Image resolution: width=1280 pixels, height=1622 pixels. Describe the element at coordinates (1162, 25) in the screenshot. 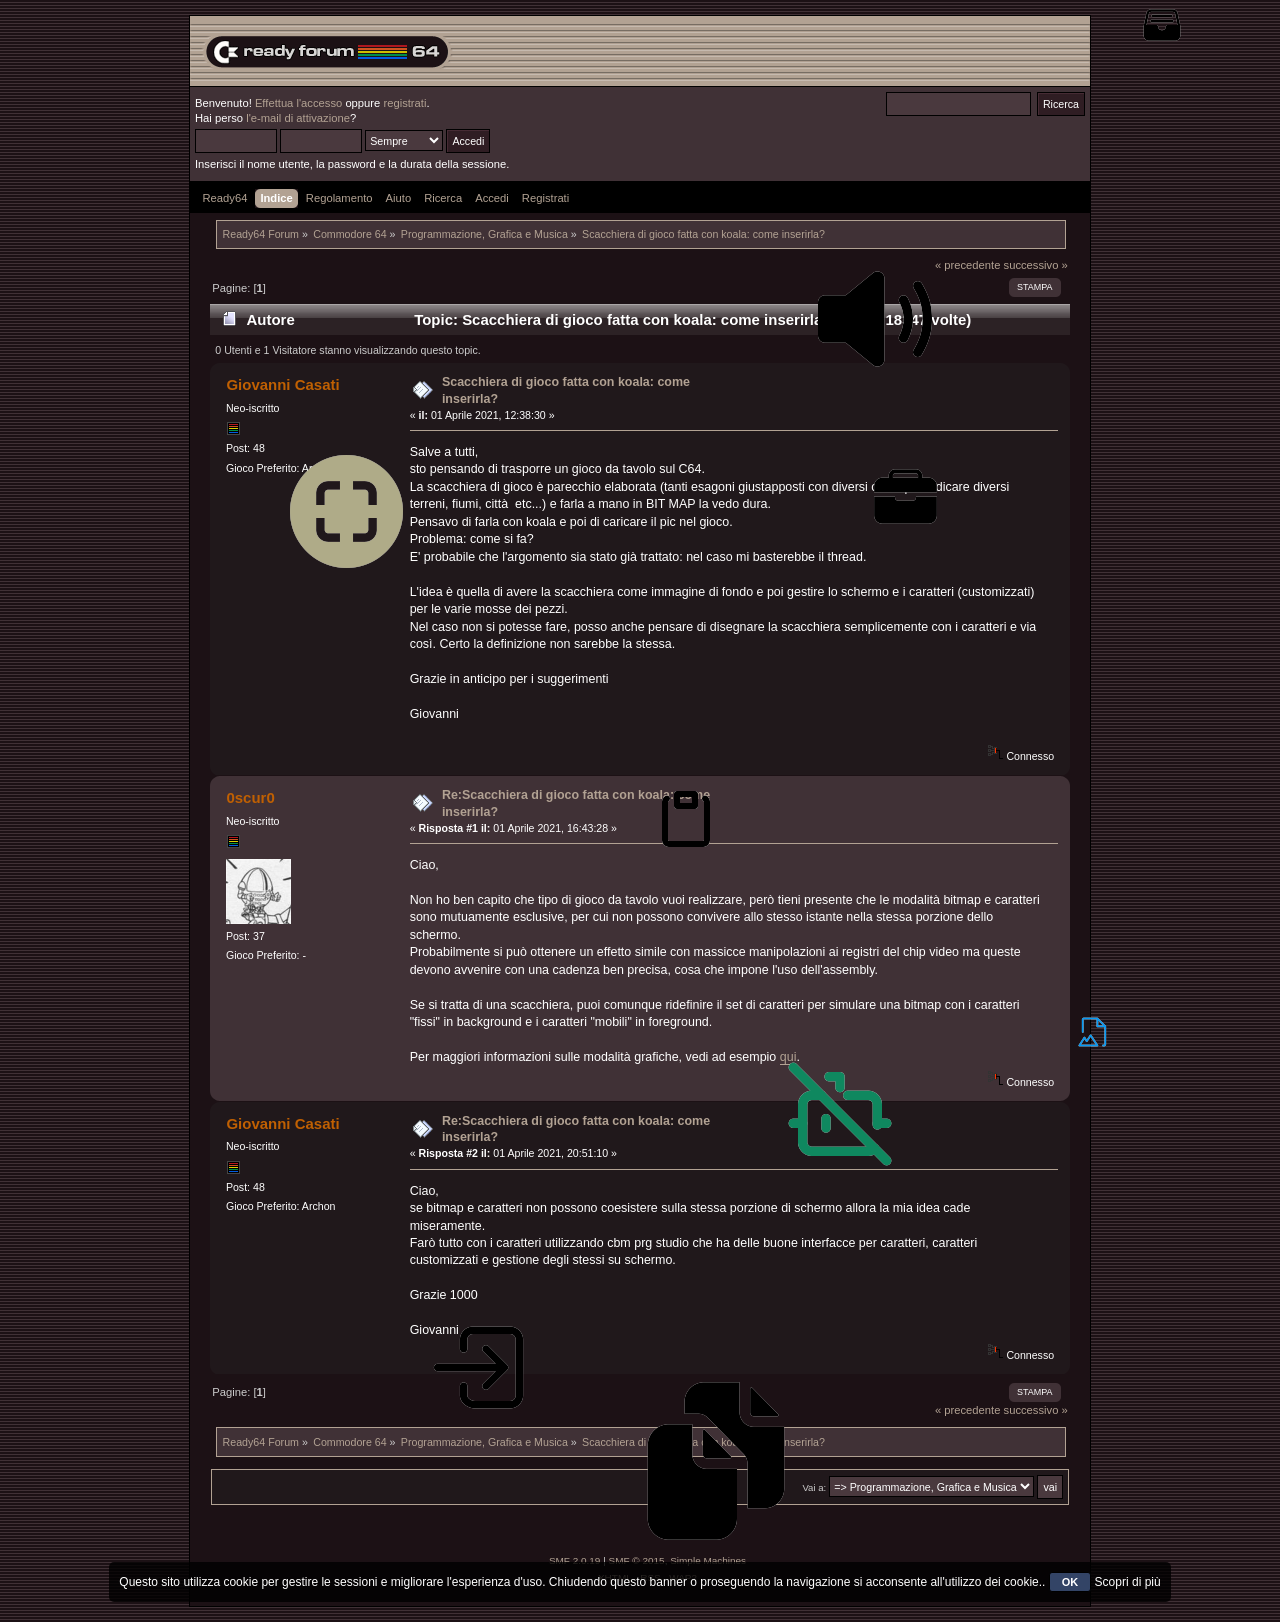

I see `view inbox or received files` at that location.